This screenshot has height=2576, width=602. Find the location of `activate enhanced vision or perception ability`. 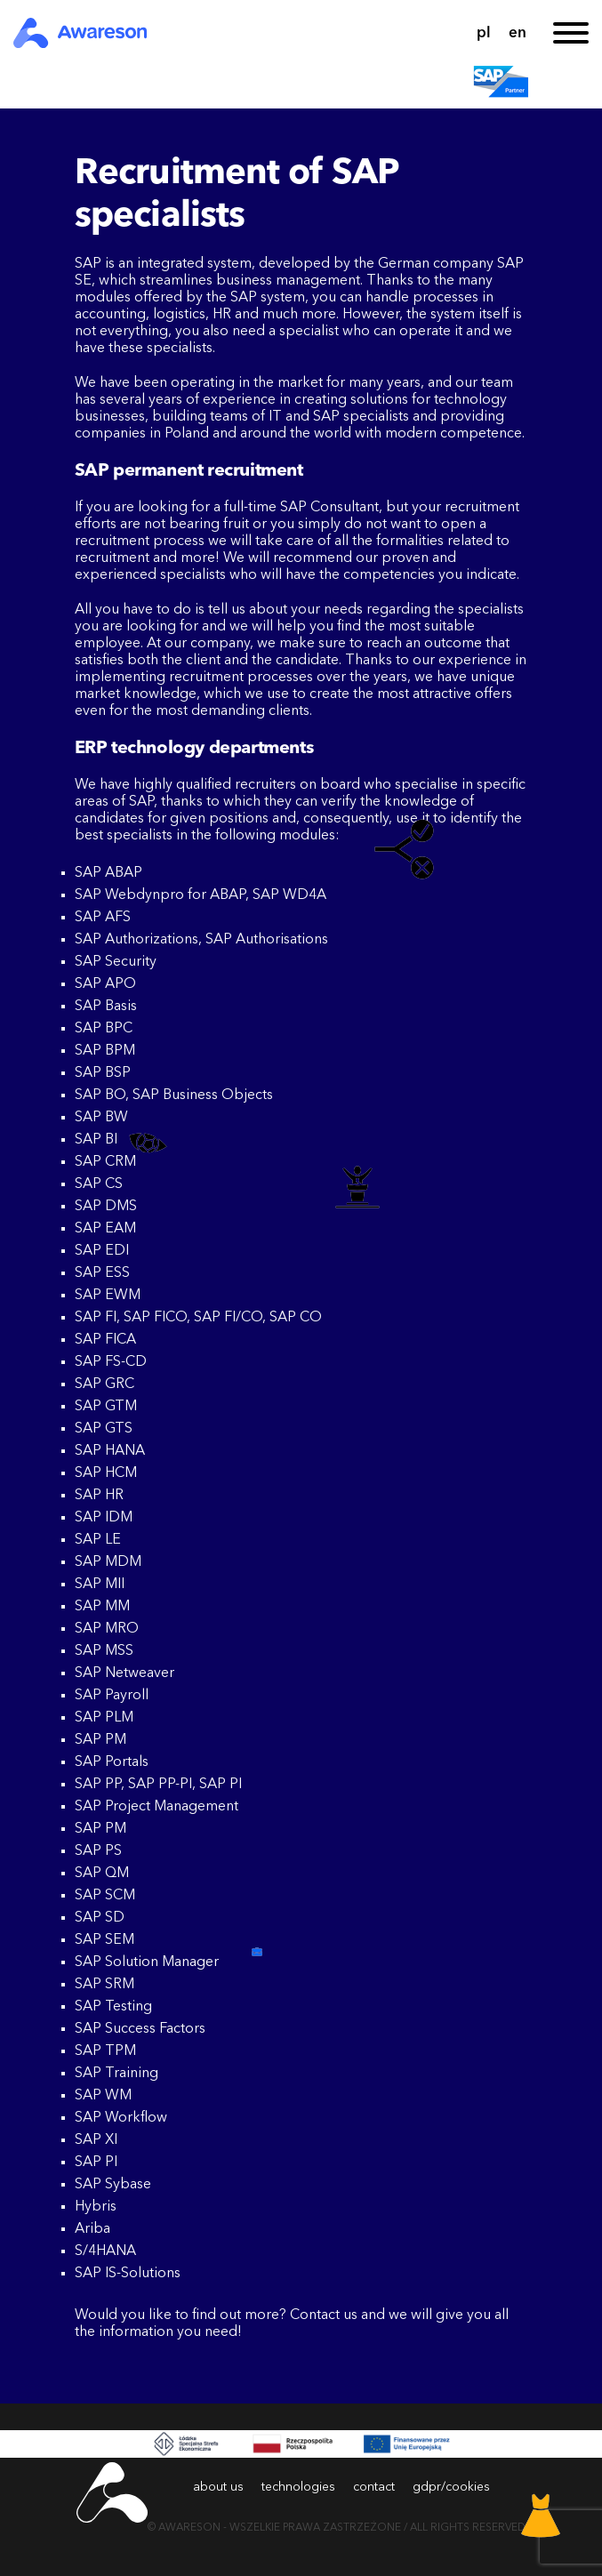

activate enhanced vision or perception ability is located at coordinates (148, 1144).